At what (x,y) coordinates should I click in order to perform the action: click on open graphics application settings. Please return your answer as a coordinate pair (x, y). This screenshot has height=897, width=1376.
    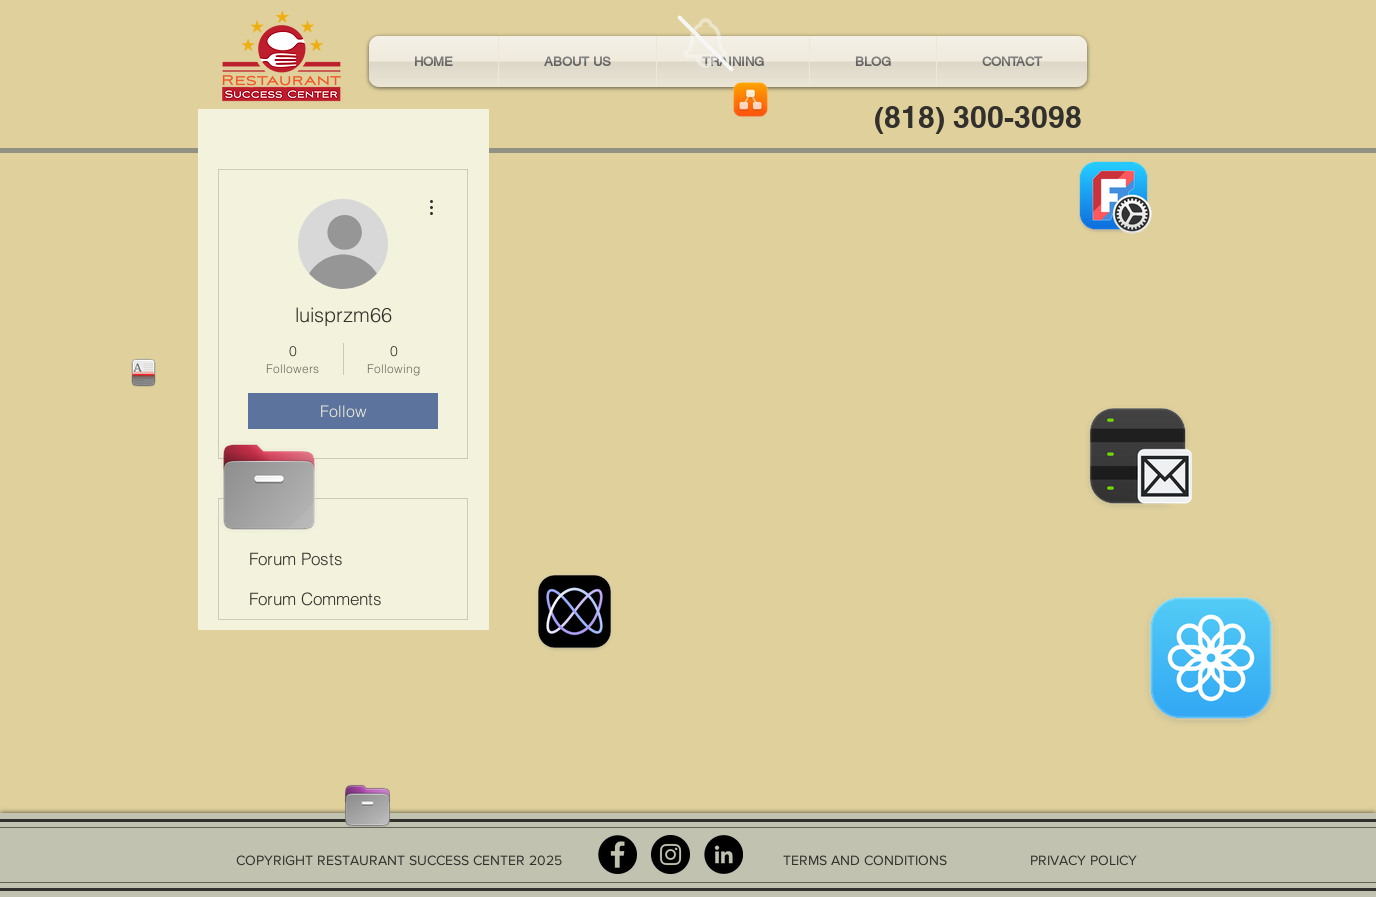
    Looking at the image, I should click on (1211, 660).